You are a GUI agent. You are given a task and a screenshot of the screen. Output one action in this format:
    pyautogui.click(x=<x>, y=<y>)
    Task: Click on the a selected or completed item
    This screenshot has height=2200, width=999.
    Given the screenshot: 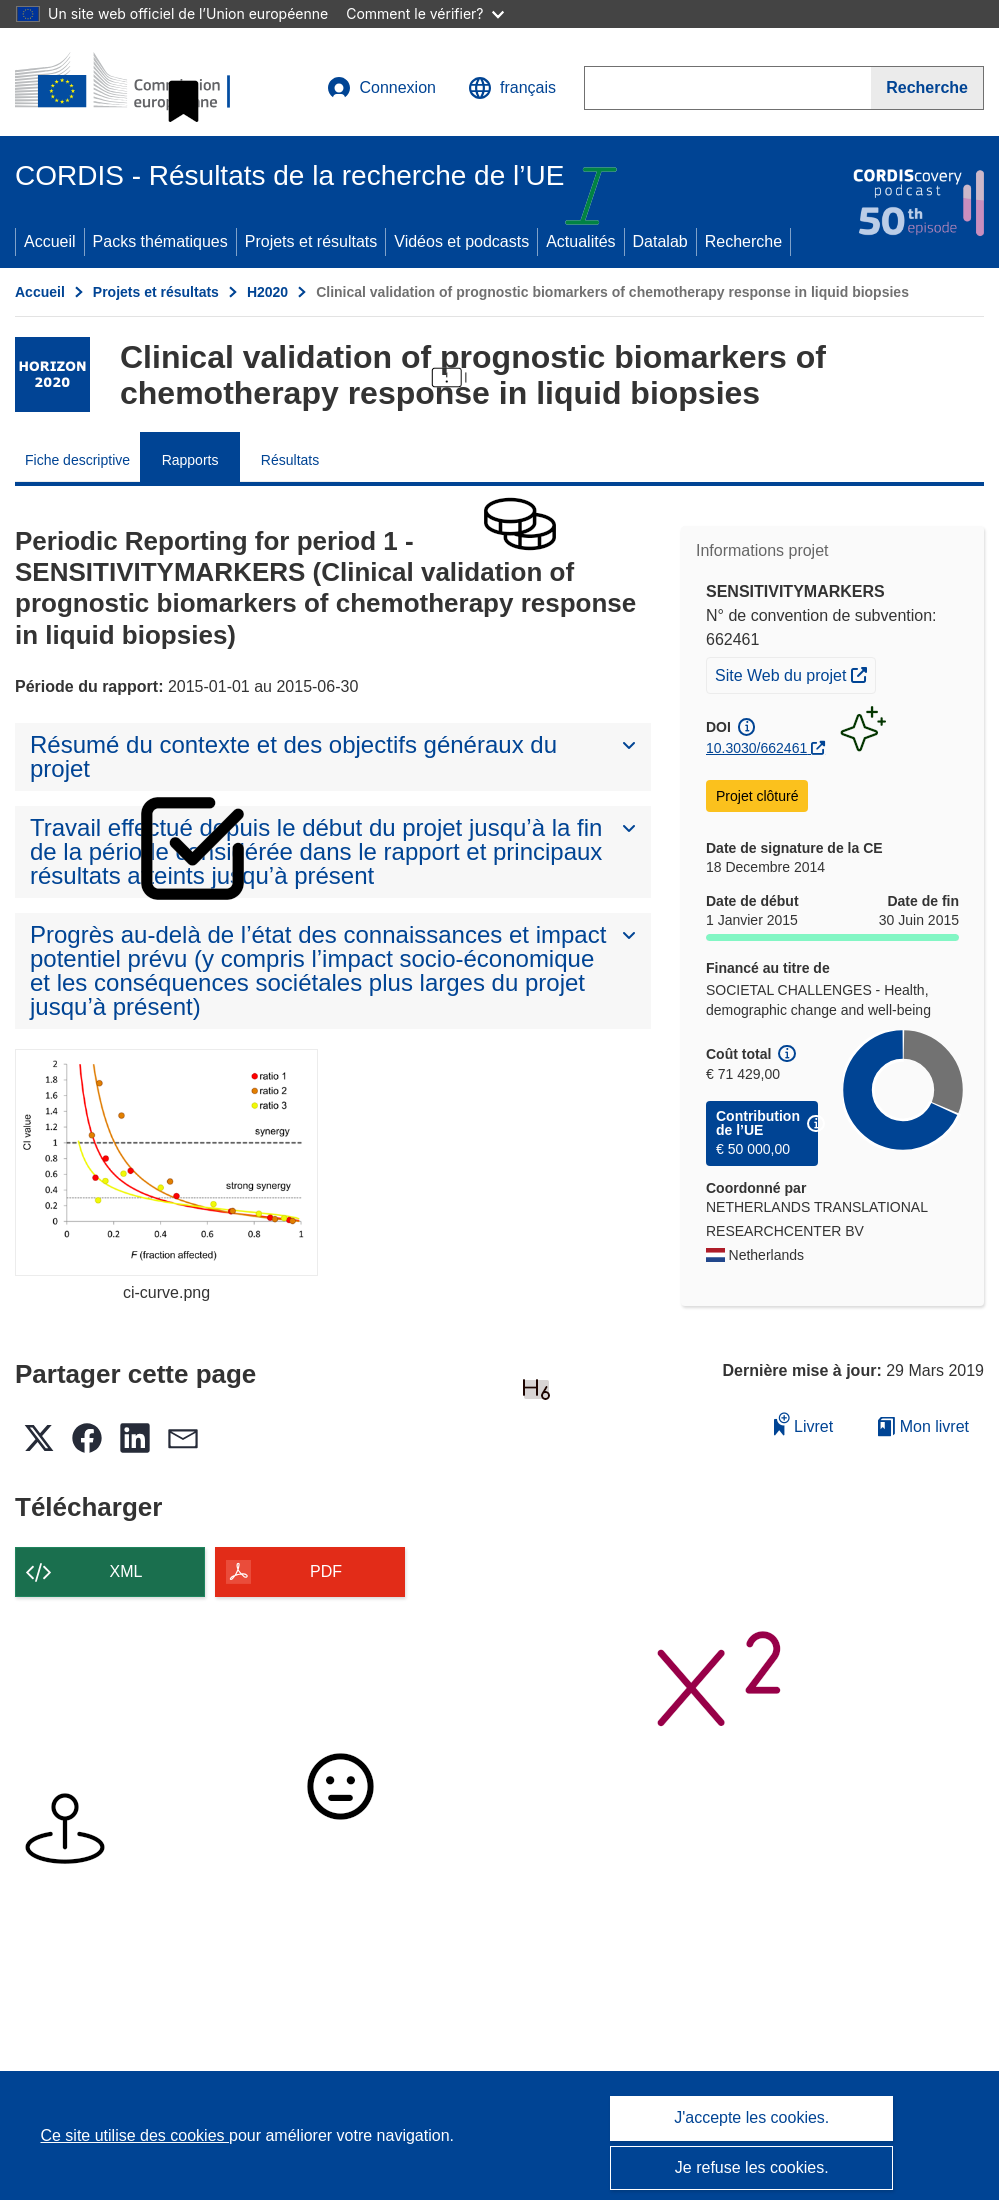 What is the action you would take?
    pyautogui.click(x=192, y=848)
    